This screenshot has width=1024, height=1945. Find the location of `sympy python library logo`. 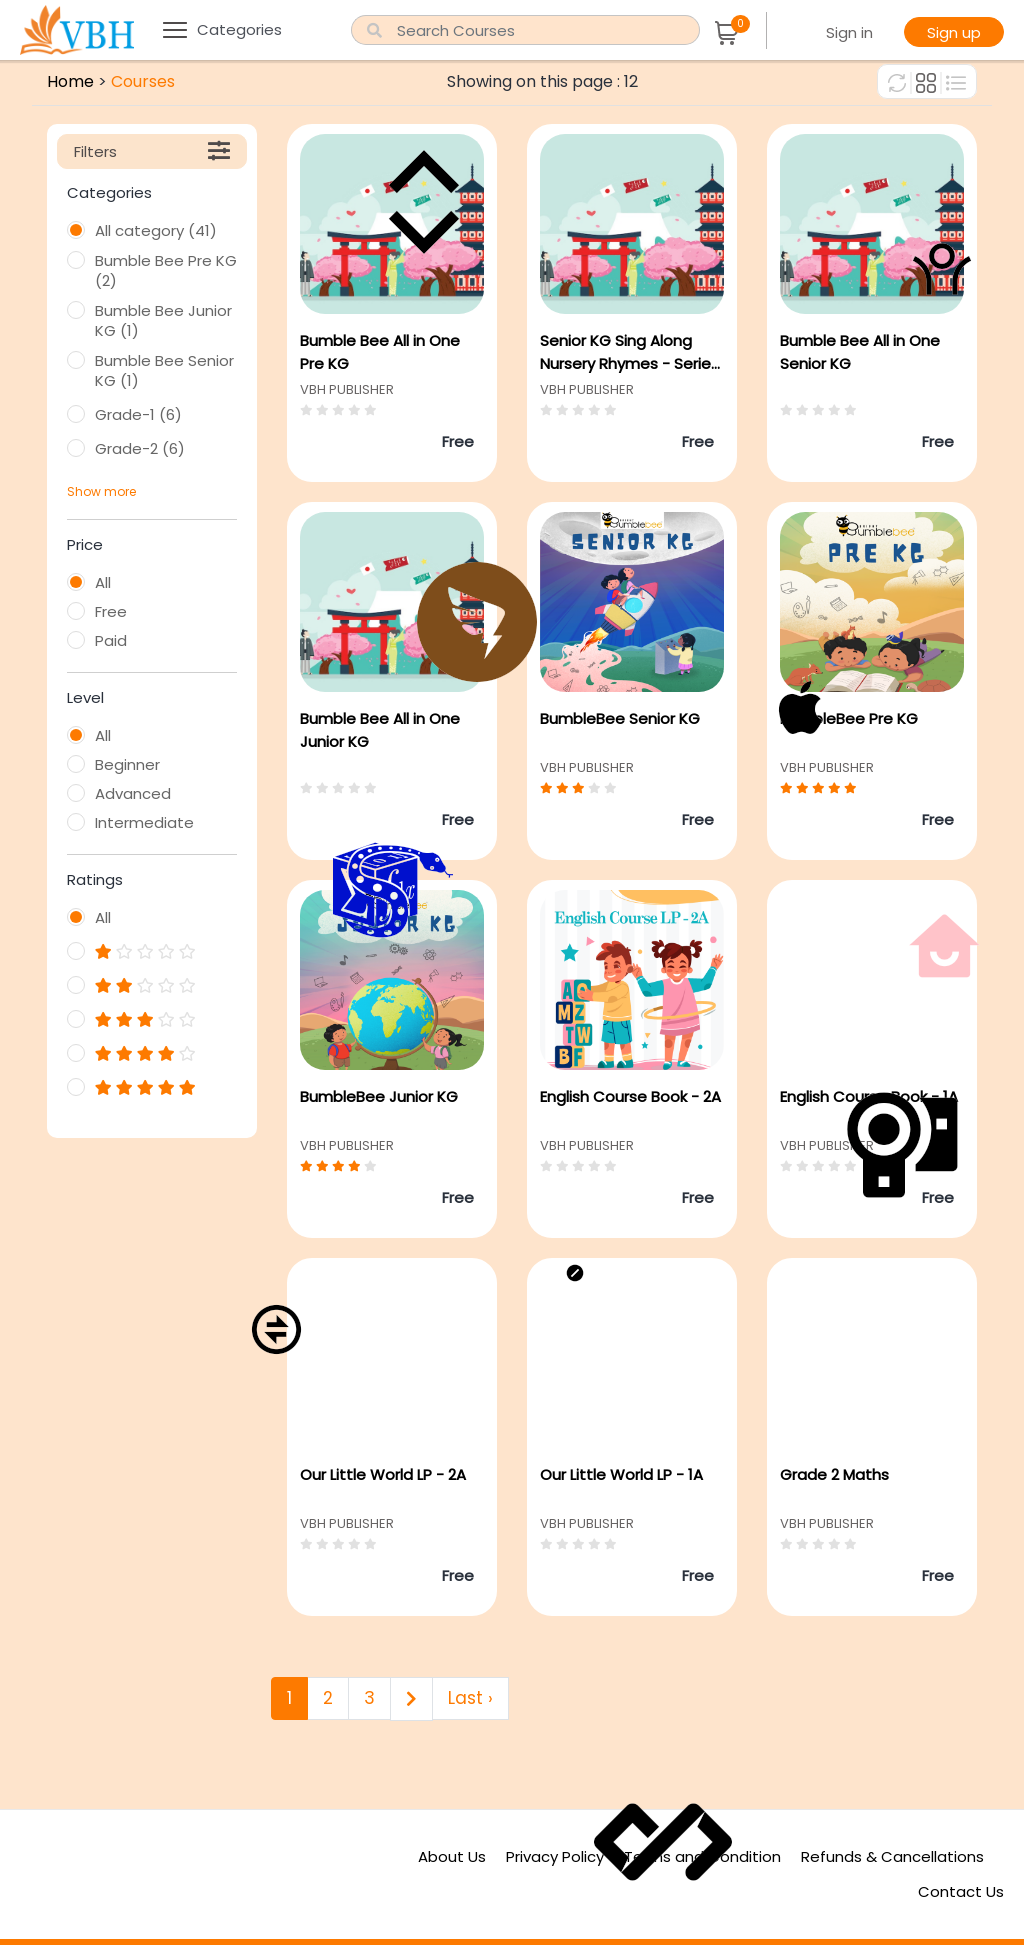

sympy python library logo is located at coordinates (393, 890).